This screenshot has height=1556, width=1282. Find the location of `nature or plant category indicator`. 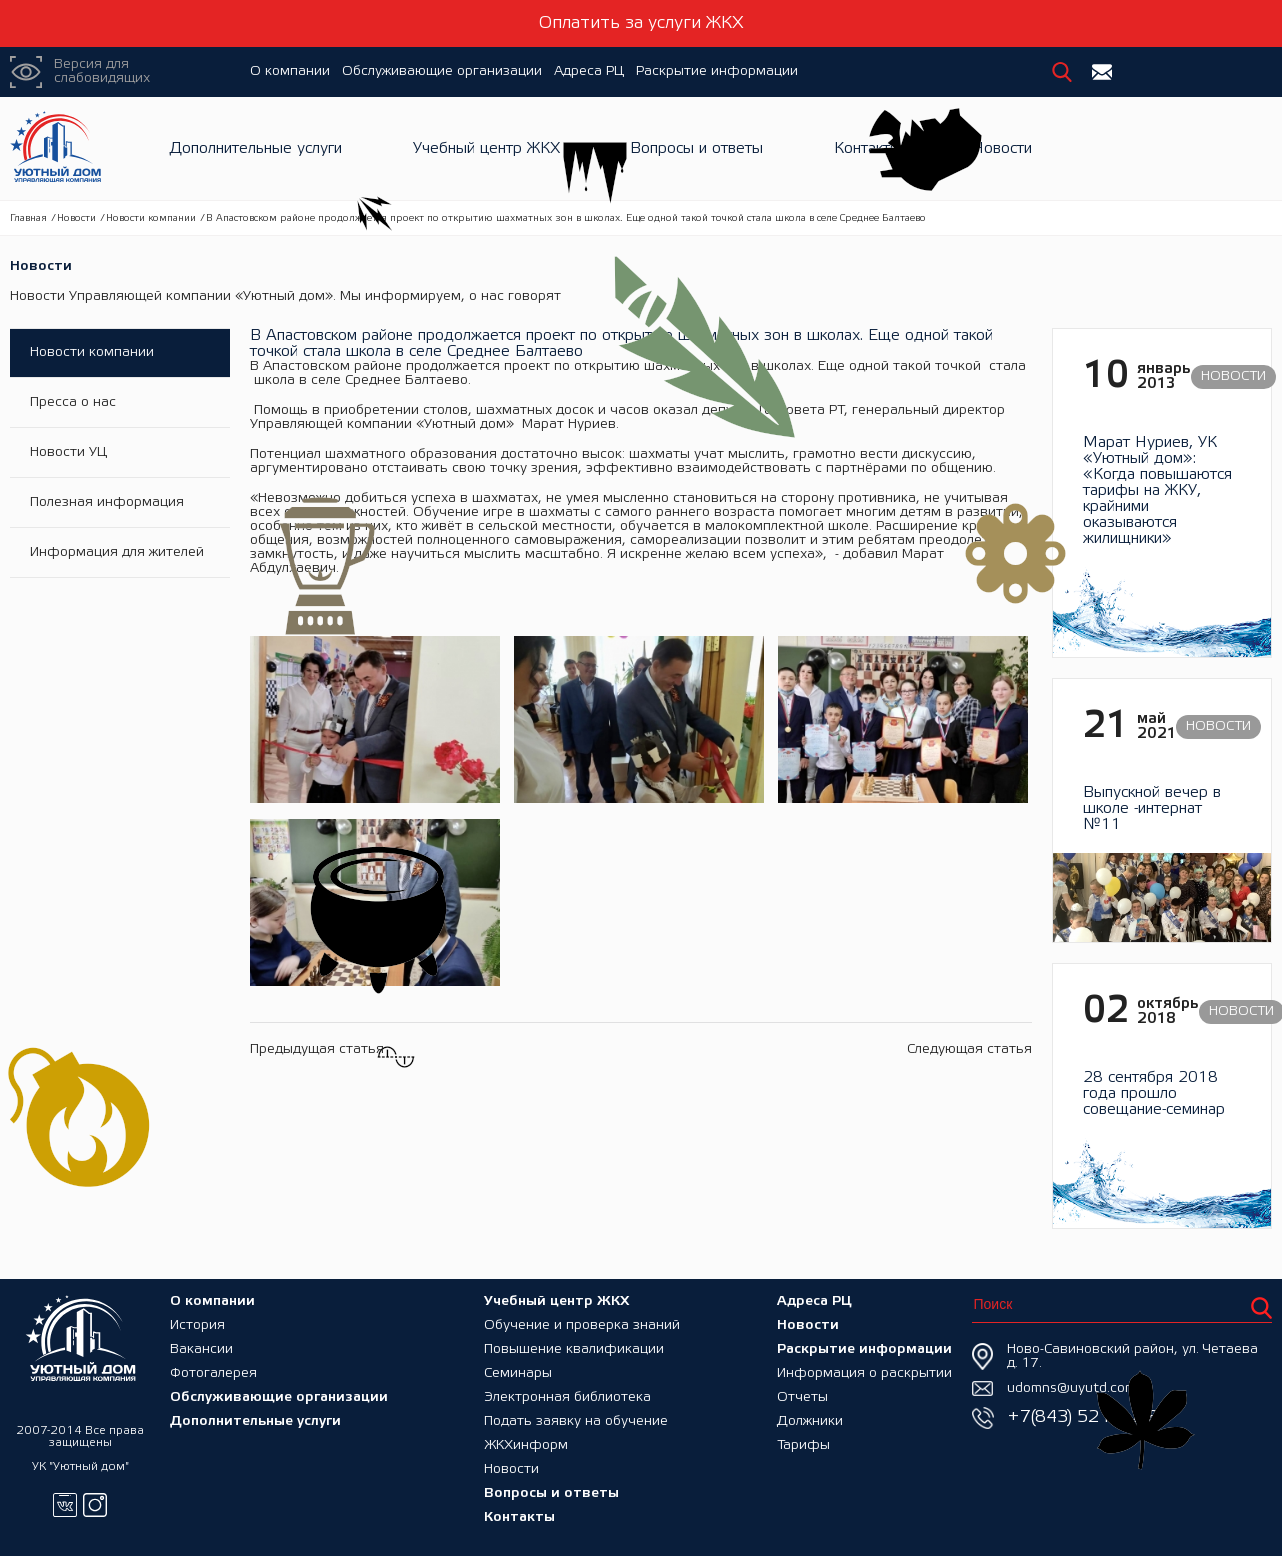

nature or plant category indicator is located at coordinates (1145, 1419).